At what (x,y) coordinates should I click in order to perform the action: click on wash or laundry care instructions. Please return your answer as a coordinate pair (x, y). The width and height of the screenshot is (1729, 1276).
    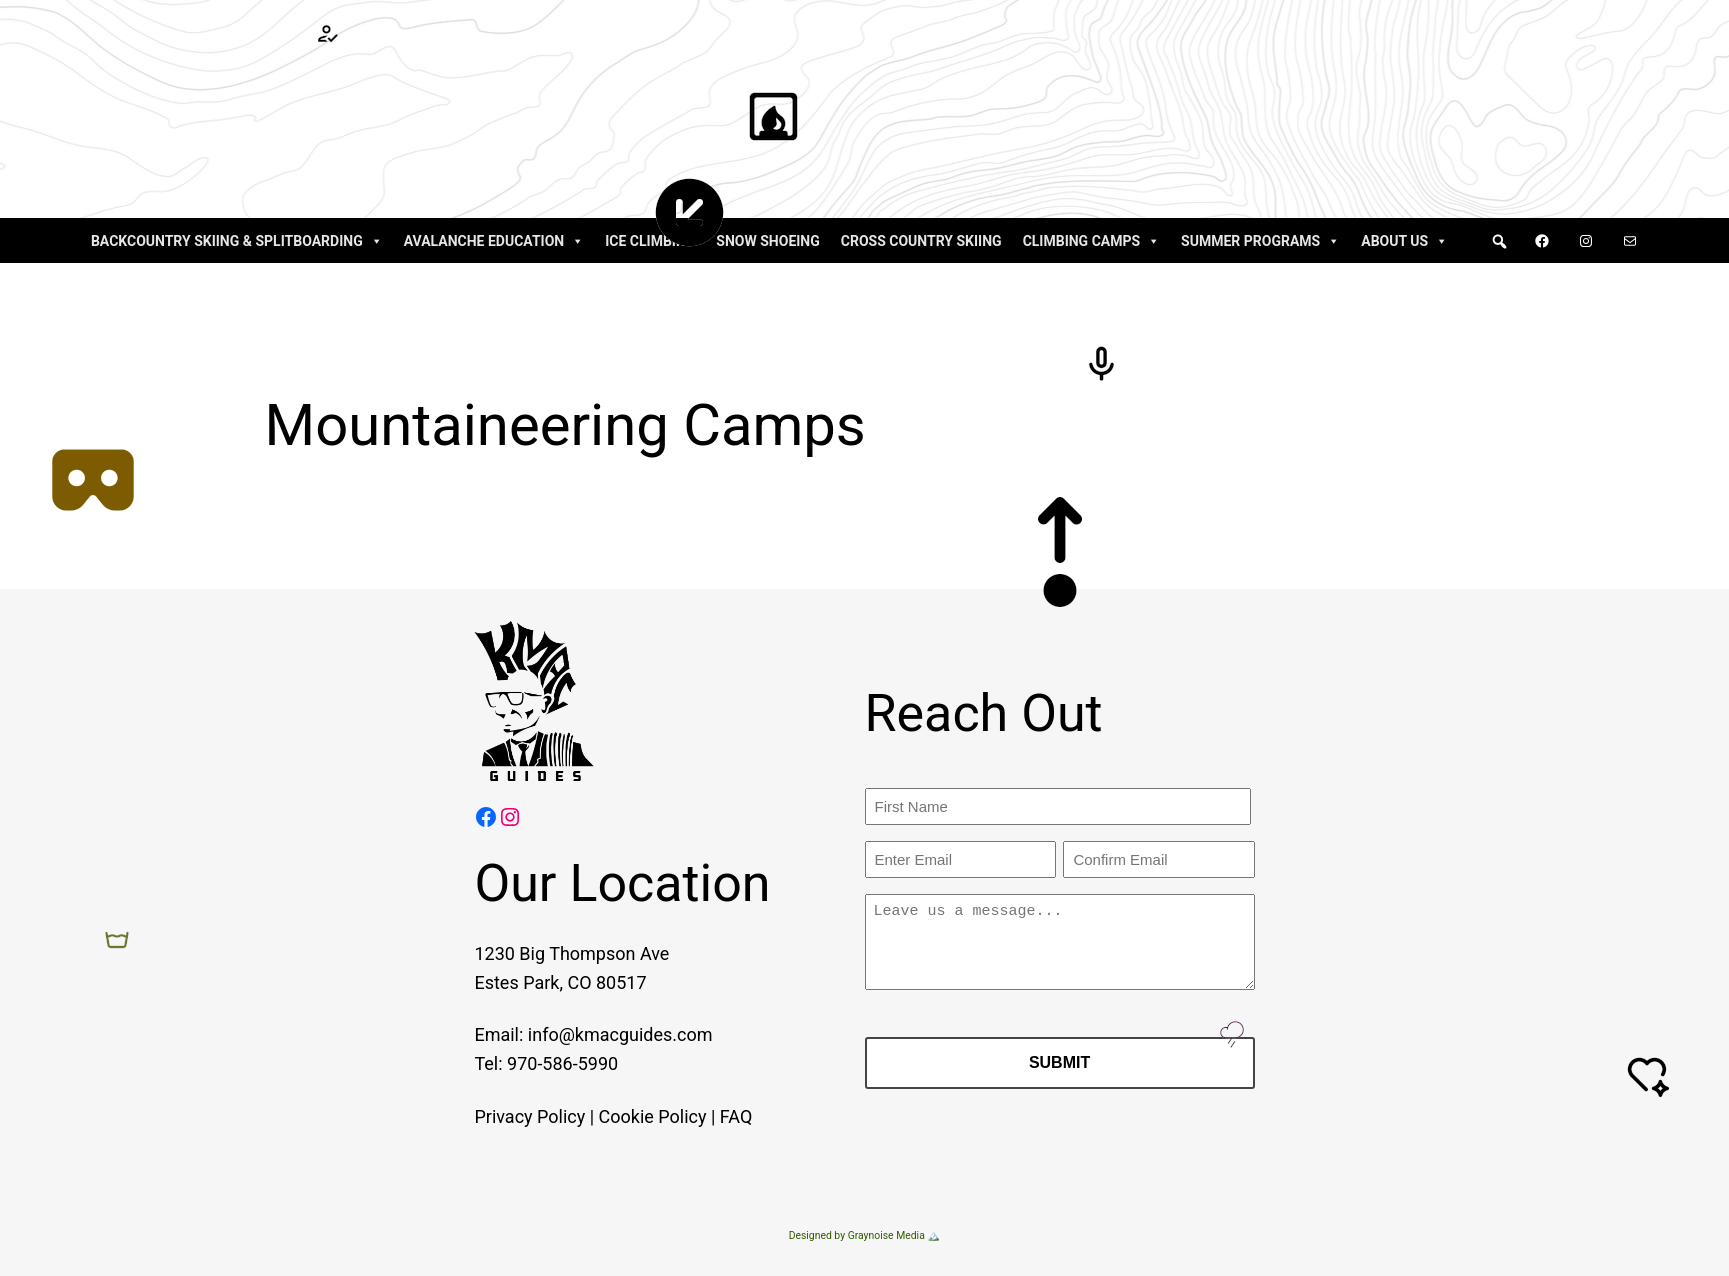
    Looking at the image, I should click on (117, 940).